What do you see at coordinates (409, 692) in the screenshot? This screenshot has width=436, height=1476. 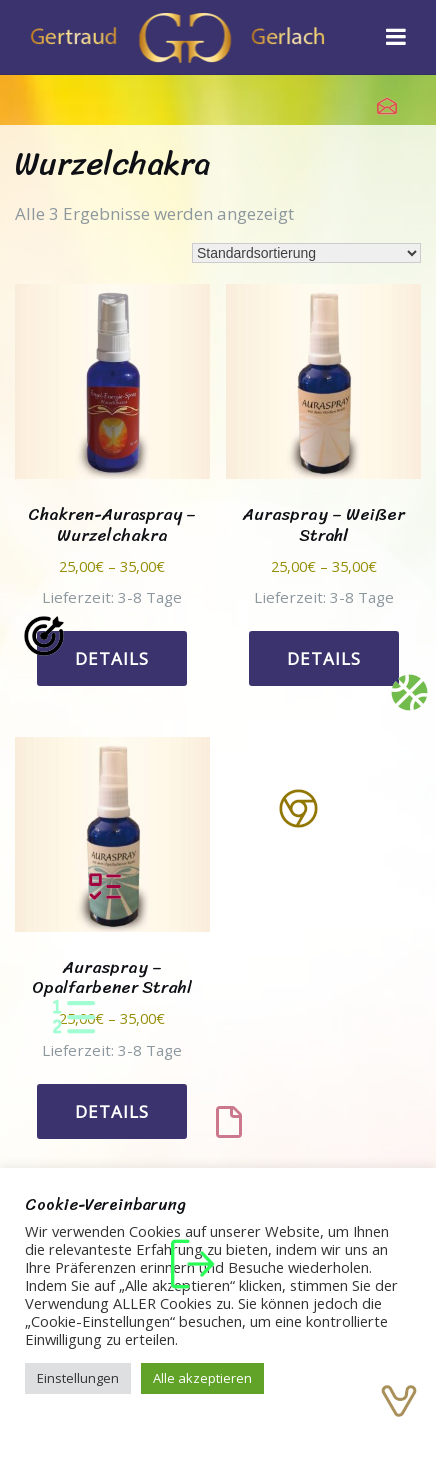 I see `view basketball or sports content` at bounding box center [409, 692].